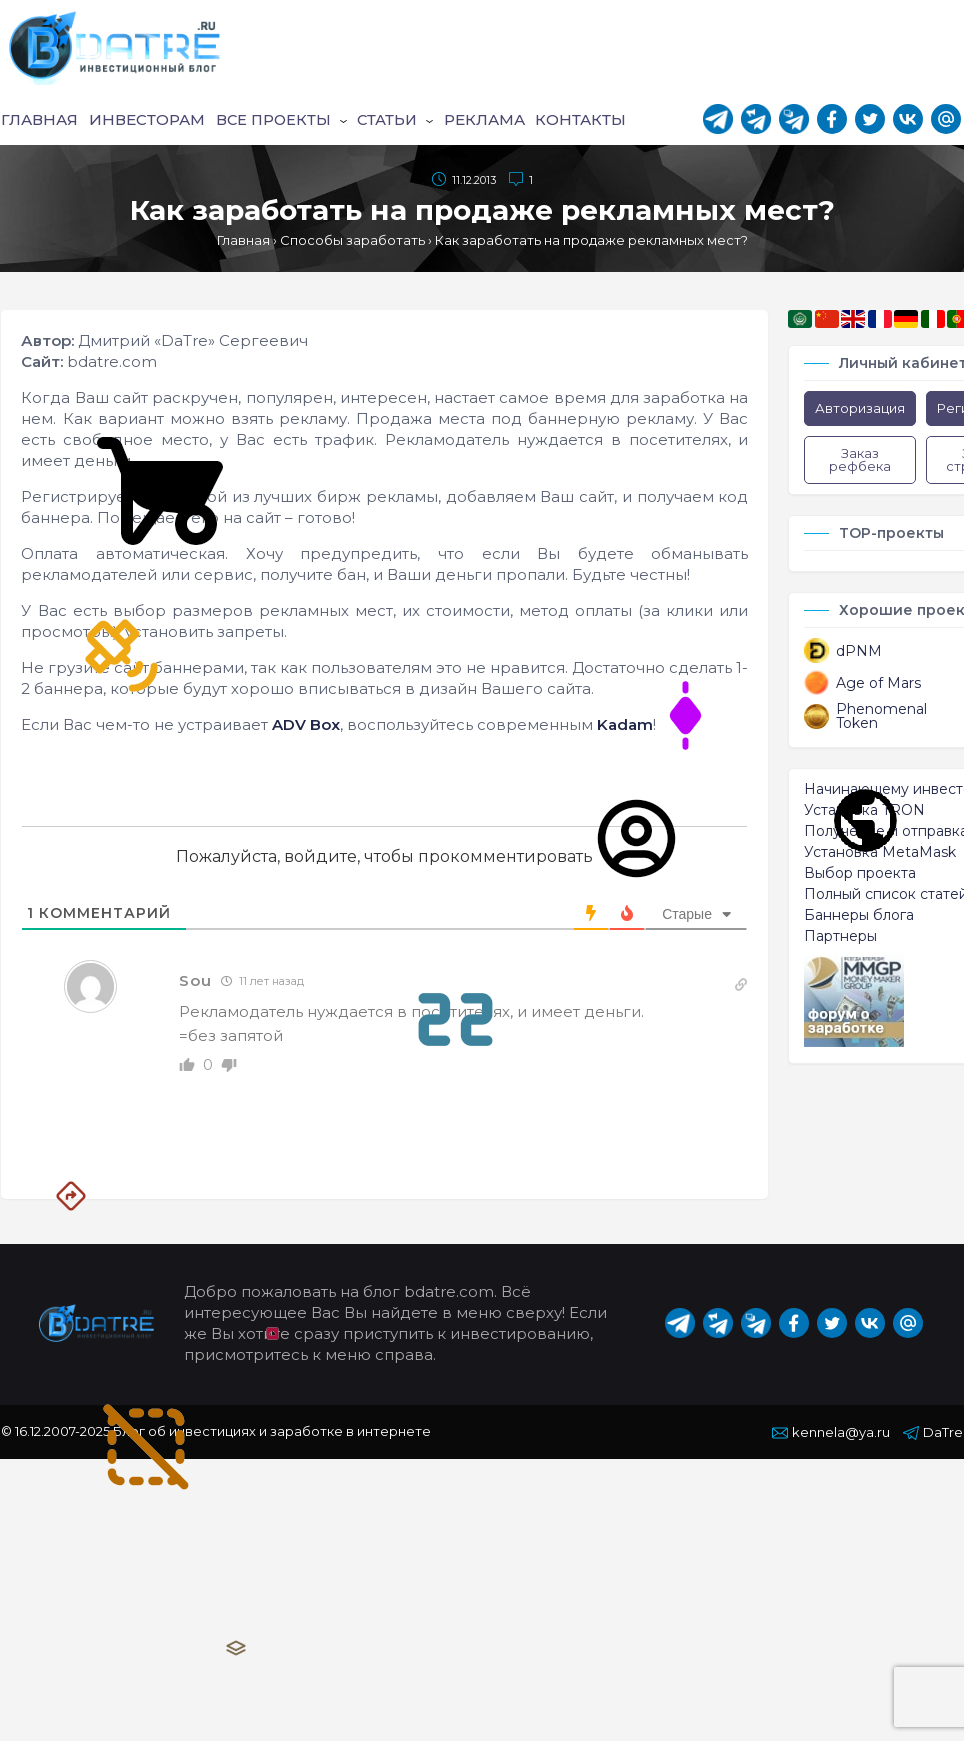  What do you see at coordinates (636, 838) in the screenshot?
I see `view your profile` at bounding box center [636, 838].